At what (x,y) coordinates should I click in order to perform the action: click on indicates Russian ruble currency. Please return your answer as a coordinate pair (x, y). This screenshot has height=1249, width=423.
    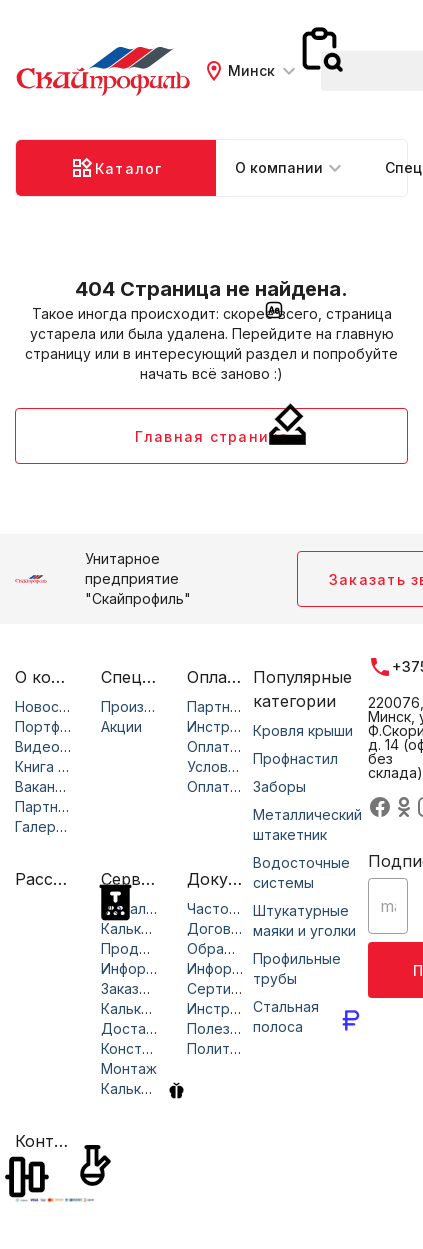
    Looking at the image, I should click on (351, 1020).